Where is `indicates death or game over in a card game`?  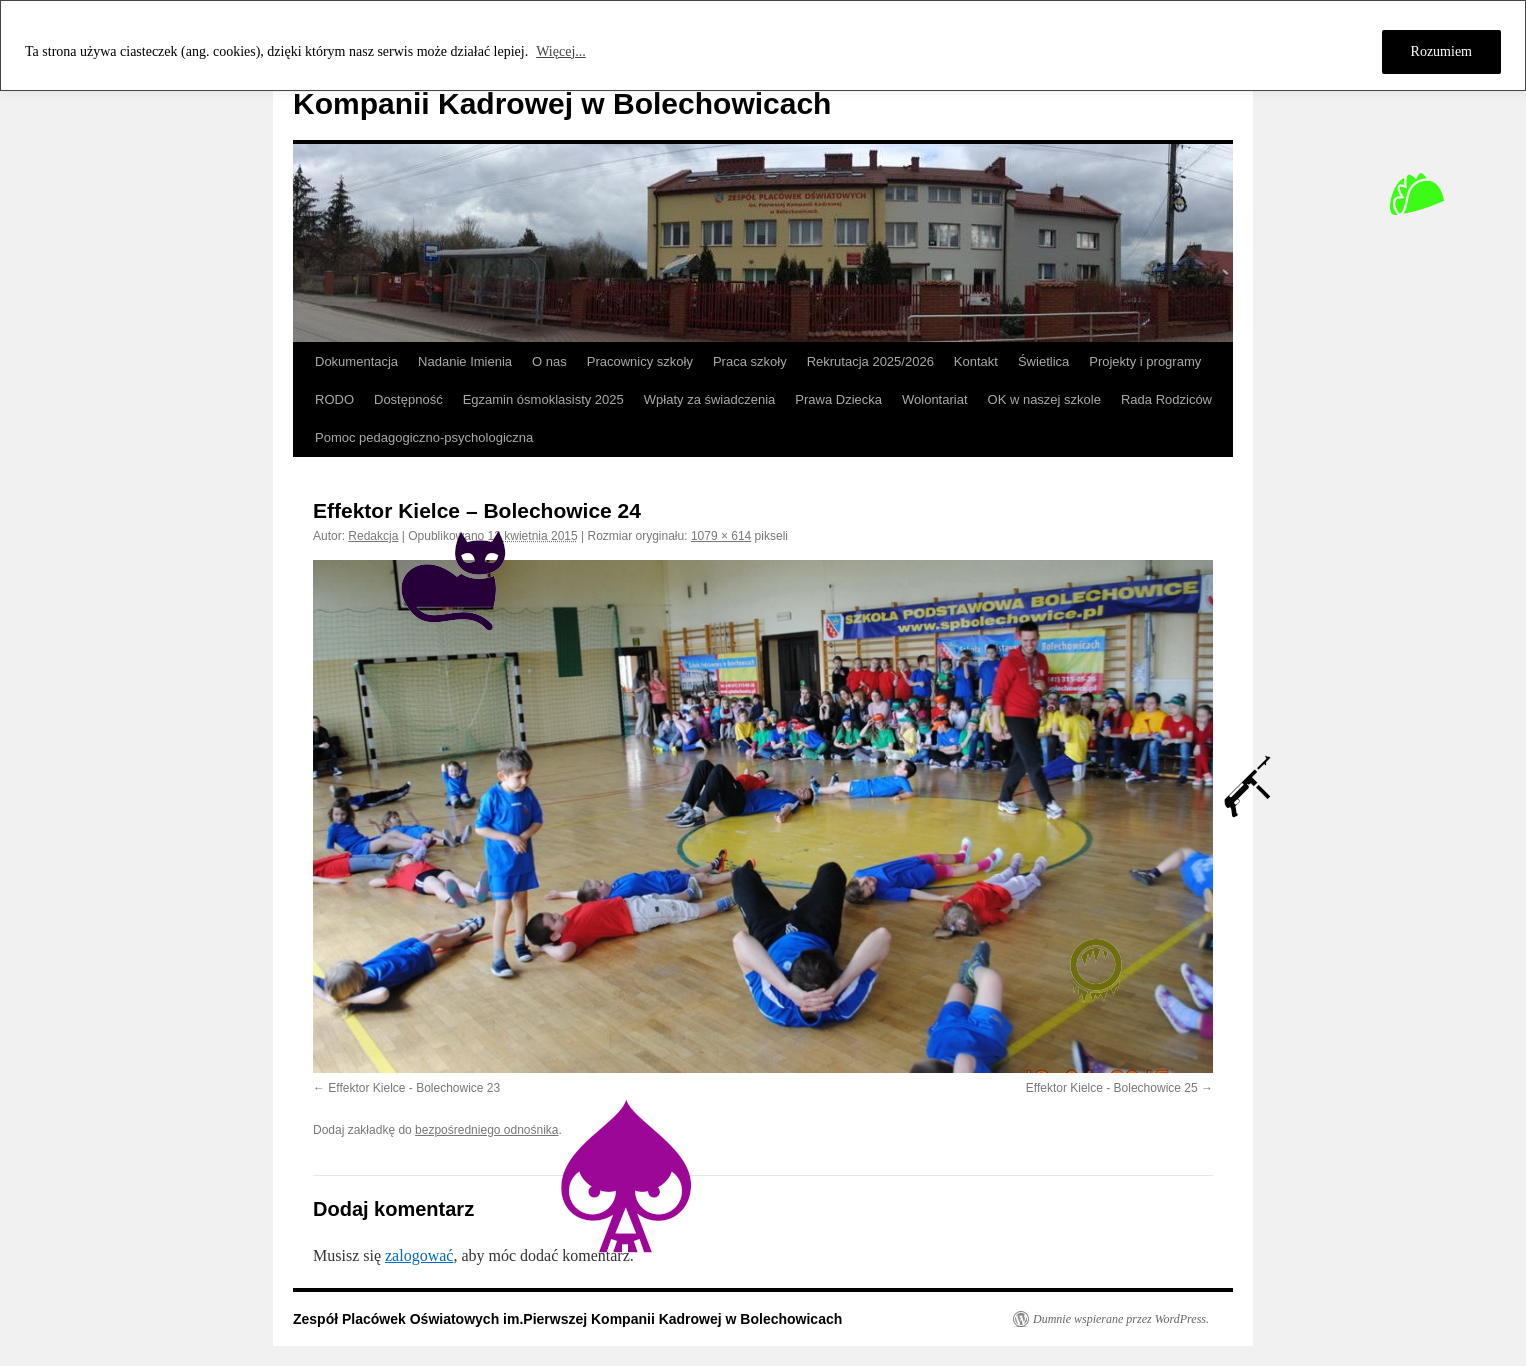
indicates death or game over in a card game is located at coordinates (626, 1174).